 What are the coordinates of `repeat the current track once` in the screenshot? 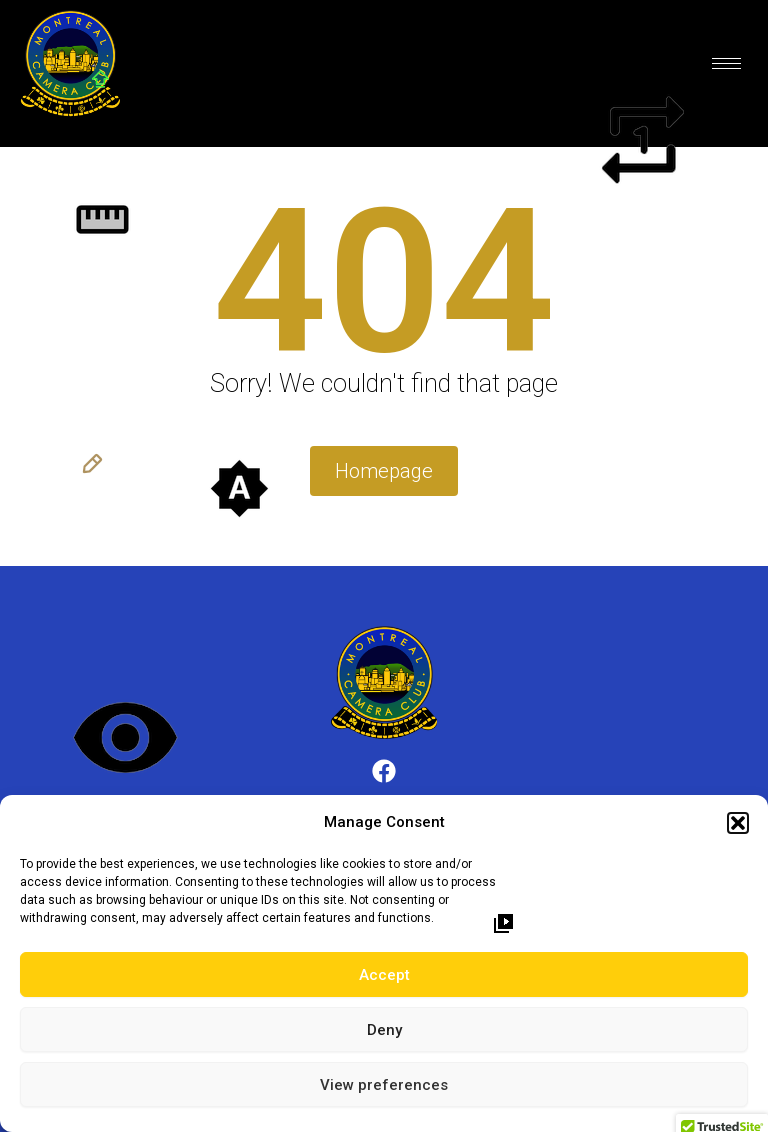 It's located at (643, 140).